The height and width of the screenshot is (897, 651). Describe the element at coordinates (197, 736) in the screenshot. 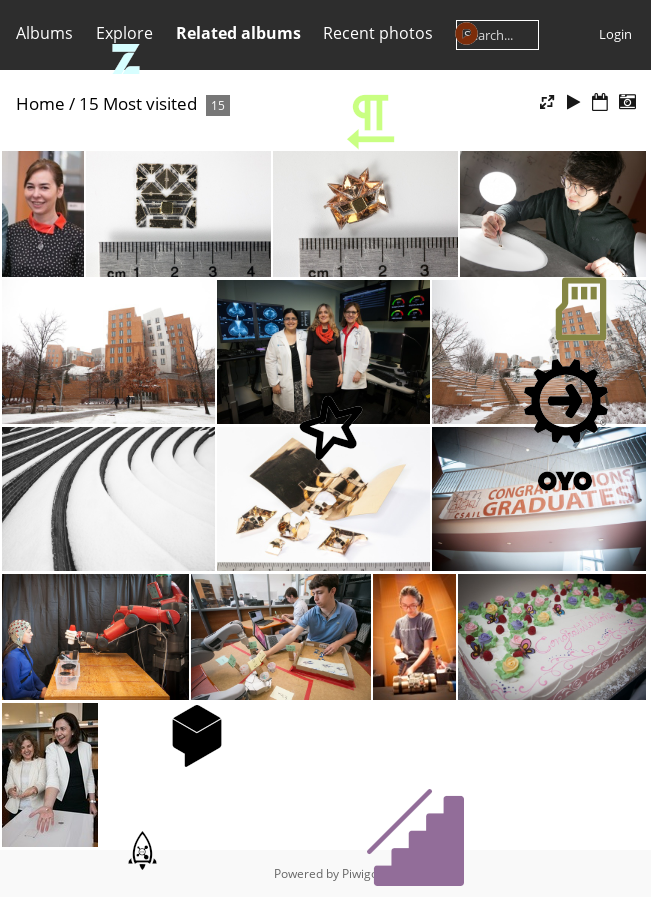

I see `access Google Dialogflow conversational AI platform` at that location.